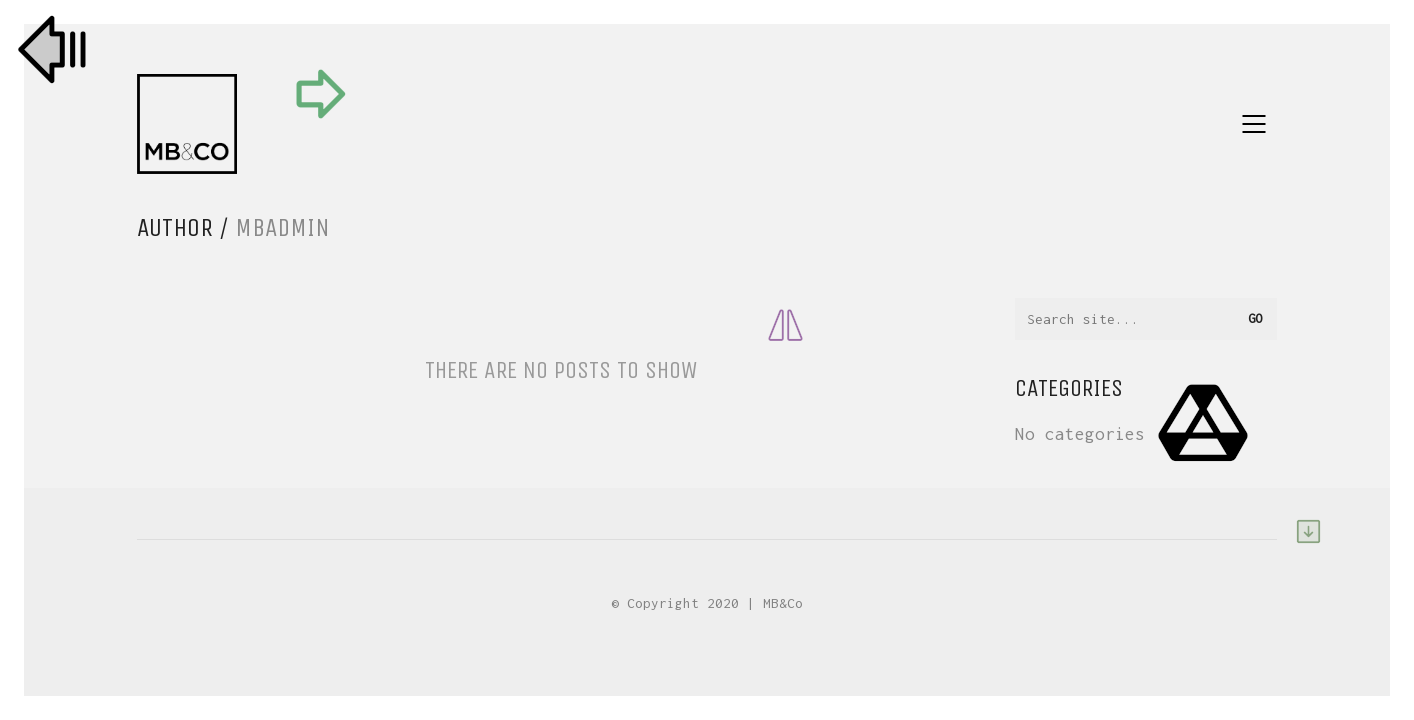  Describe the element at coordinates (319, 94) in the screenshot. I see `go forward or proceed to the next step` at that location.